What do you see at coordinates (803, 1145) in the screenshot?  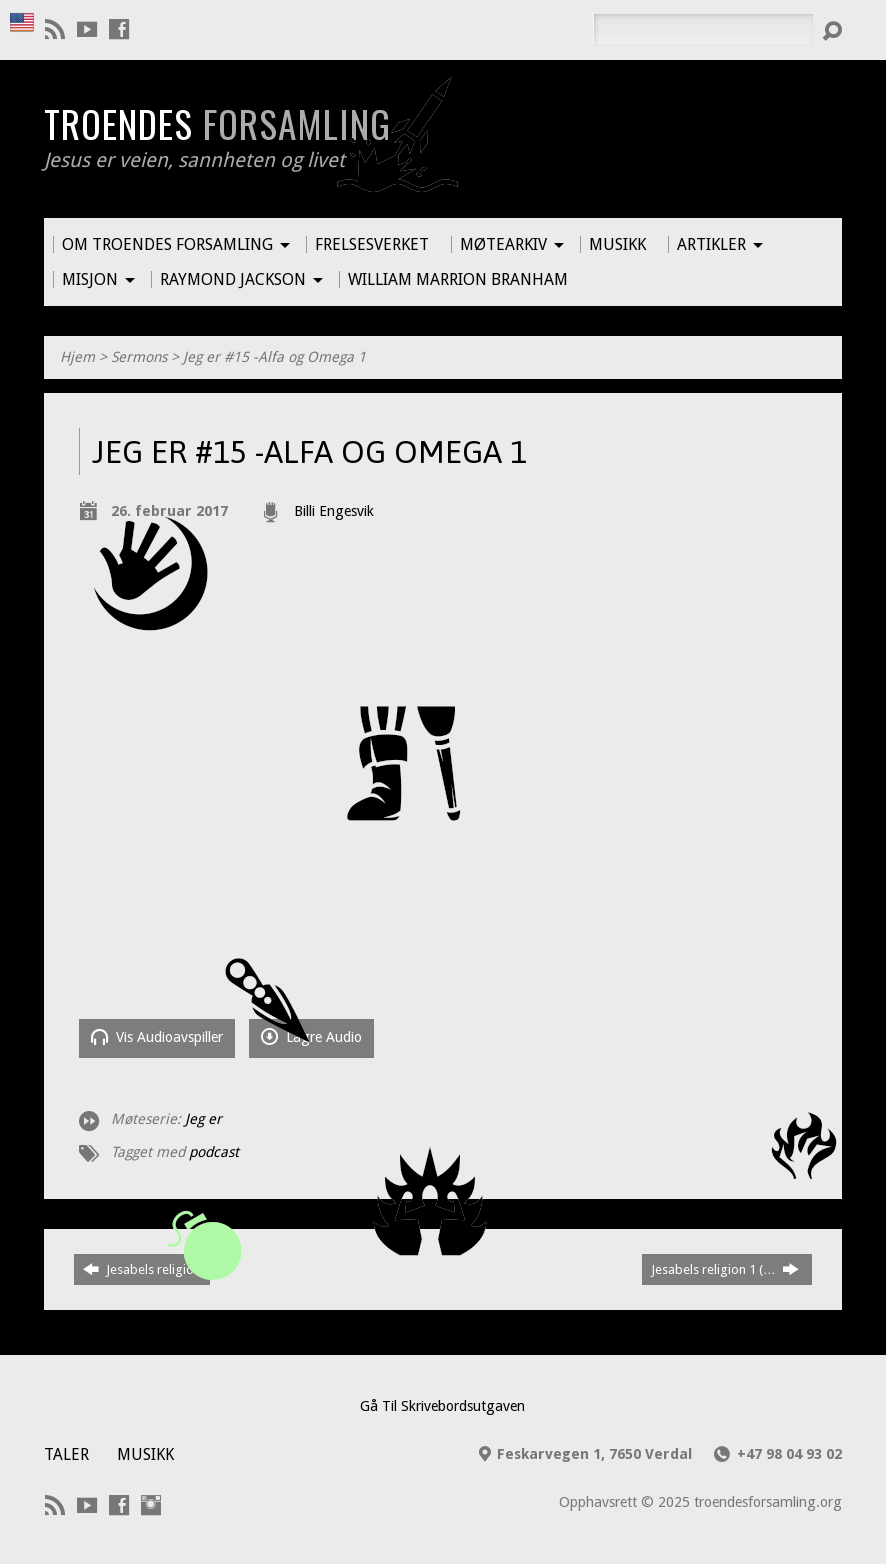 I see `activate fire attack ability` at bounding box center [803, 1145].